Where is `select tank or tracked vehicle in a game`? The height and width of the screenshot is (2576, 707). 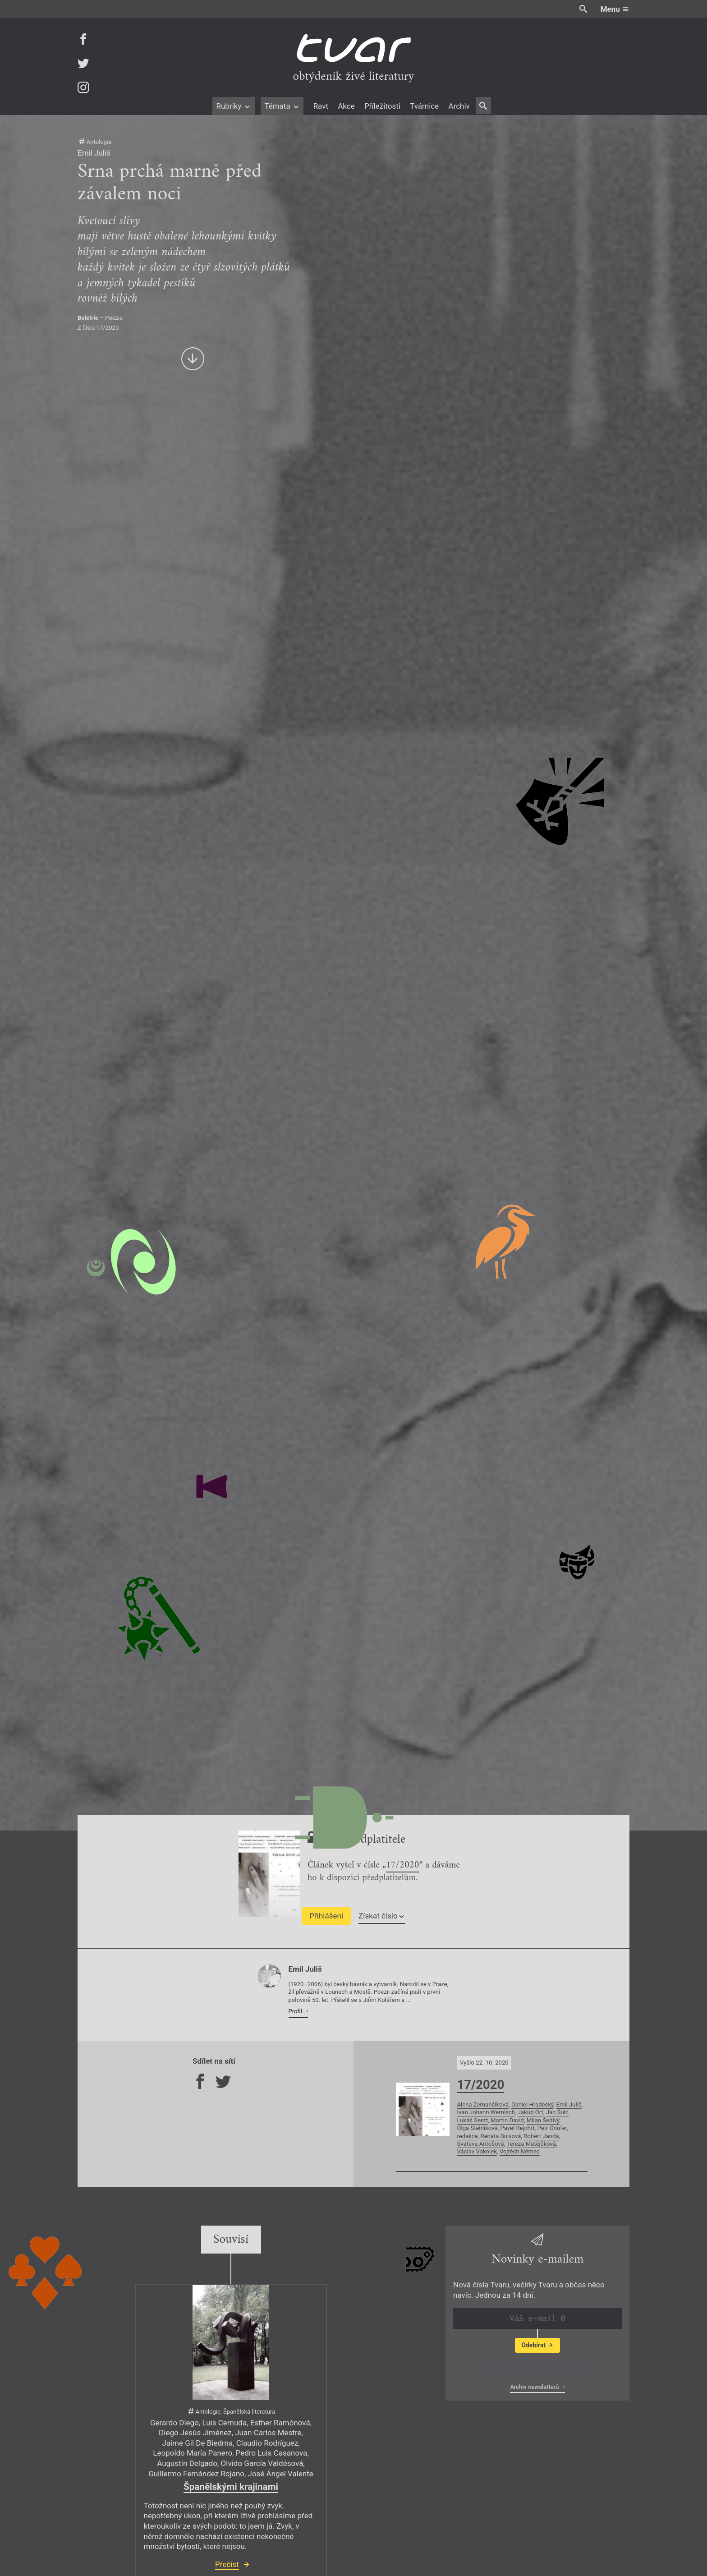
select tank or tracked vehicle in a game is located at coordinates (420, 2259).